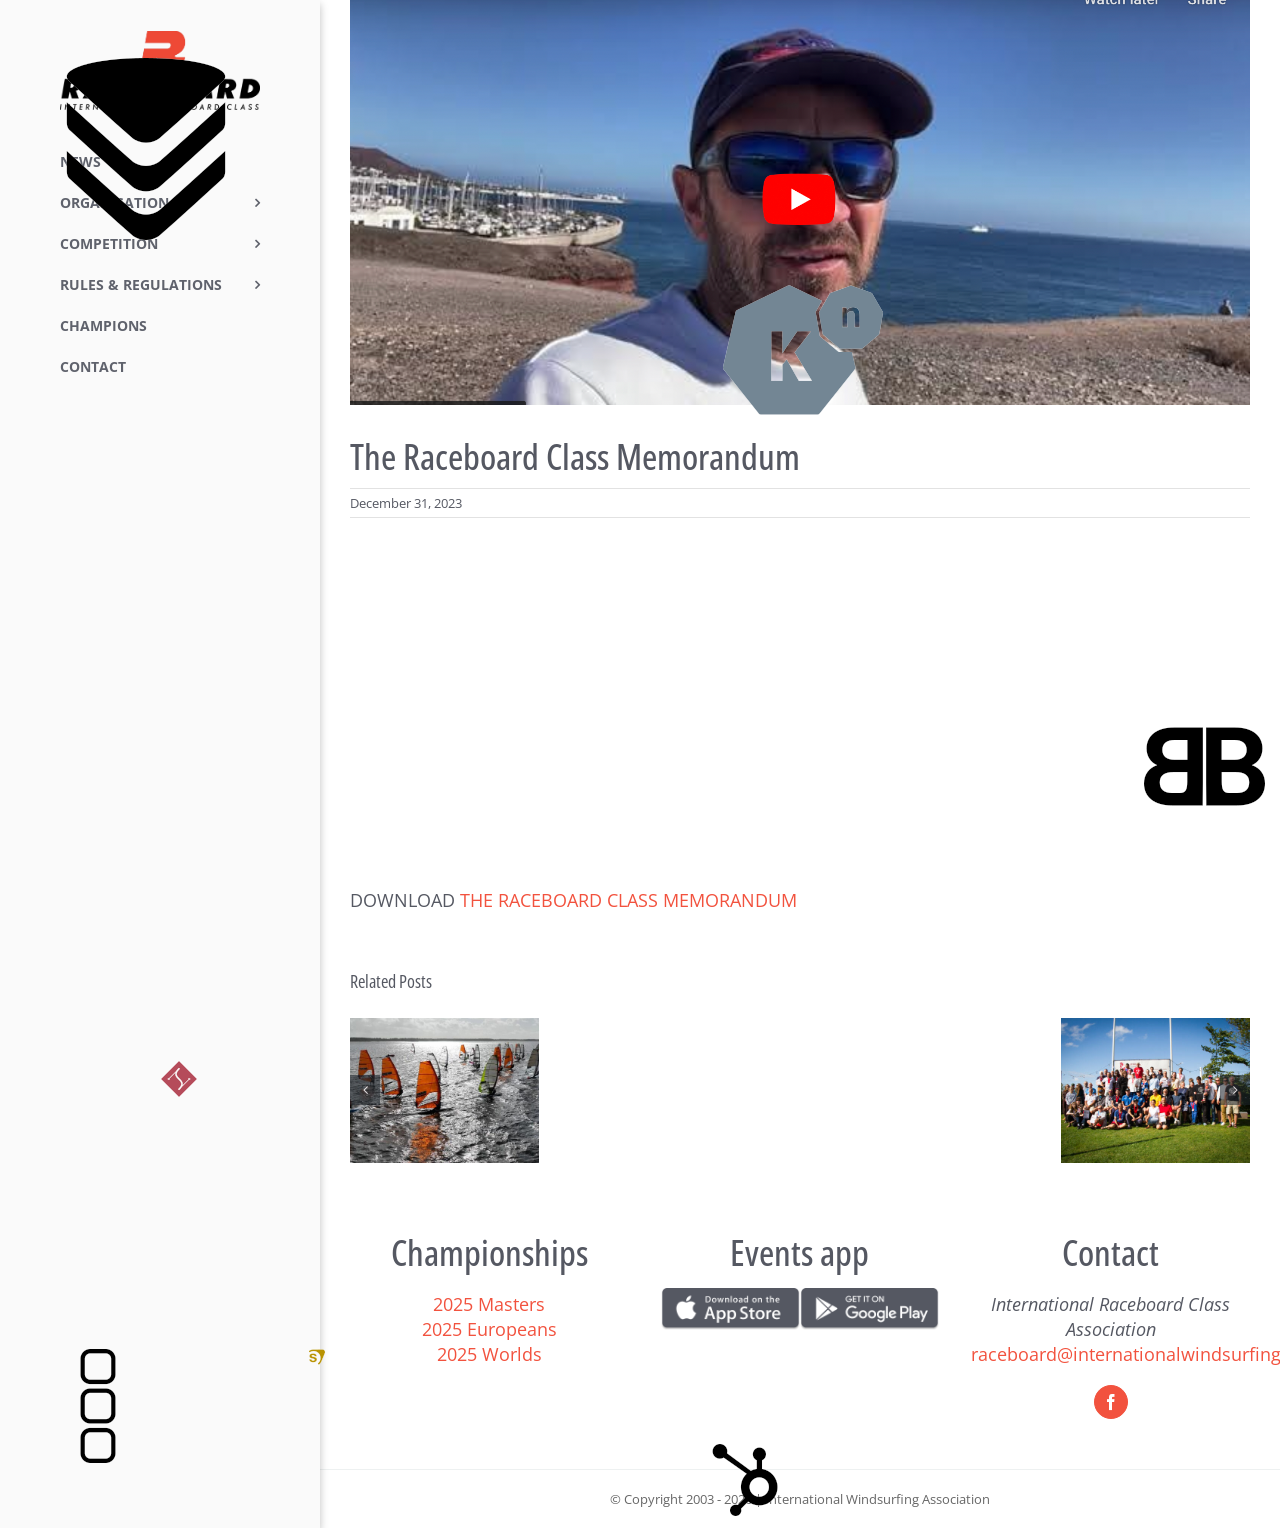  Describe the element at coordinates (179, 1079) in the screenshot. I see `svg.js library logo` at that location.